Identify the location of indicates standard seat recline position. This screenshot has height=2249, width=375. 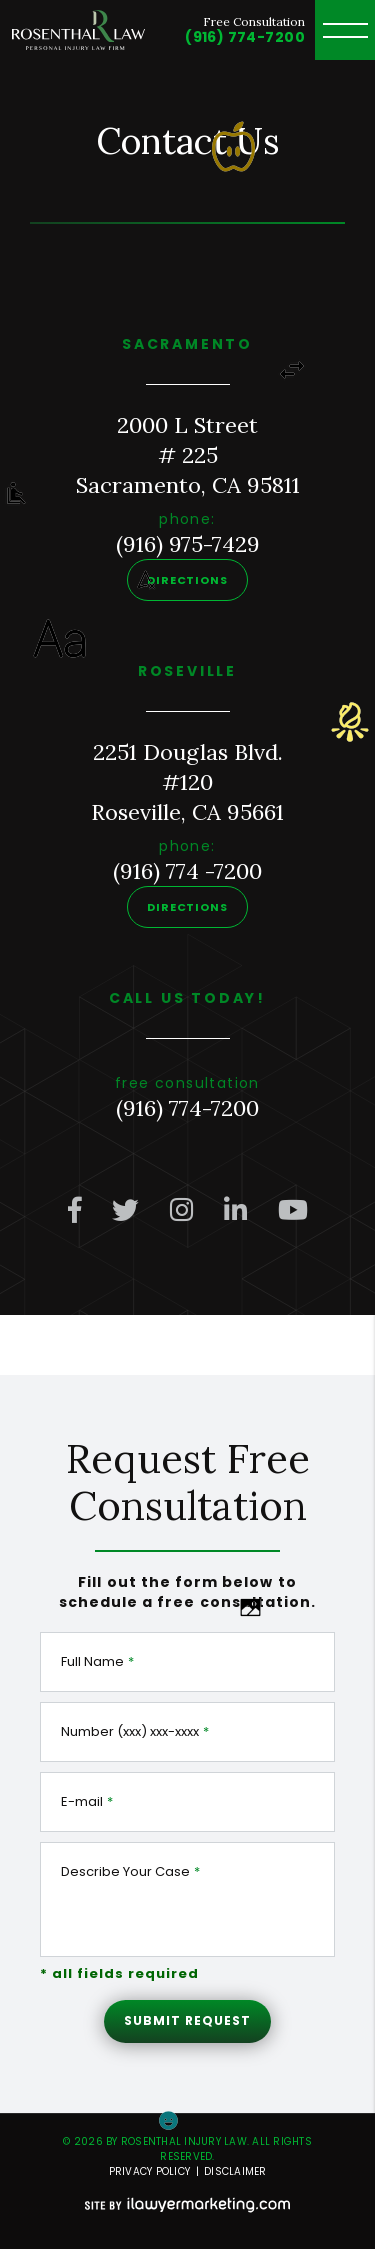
(16, 493).